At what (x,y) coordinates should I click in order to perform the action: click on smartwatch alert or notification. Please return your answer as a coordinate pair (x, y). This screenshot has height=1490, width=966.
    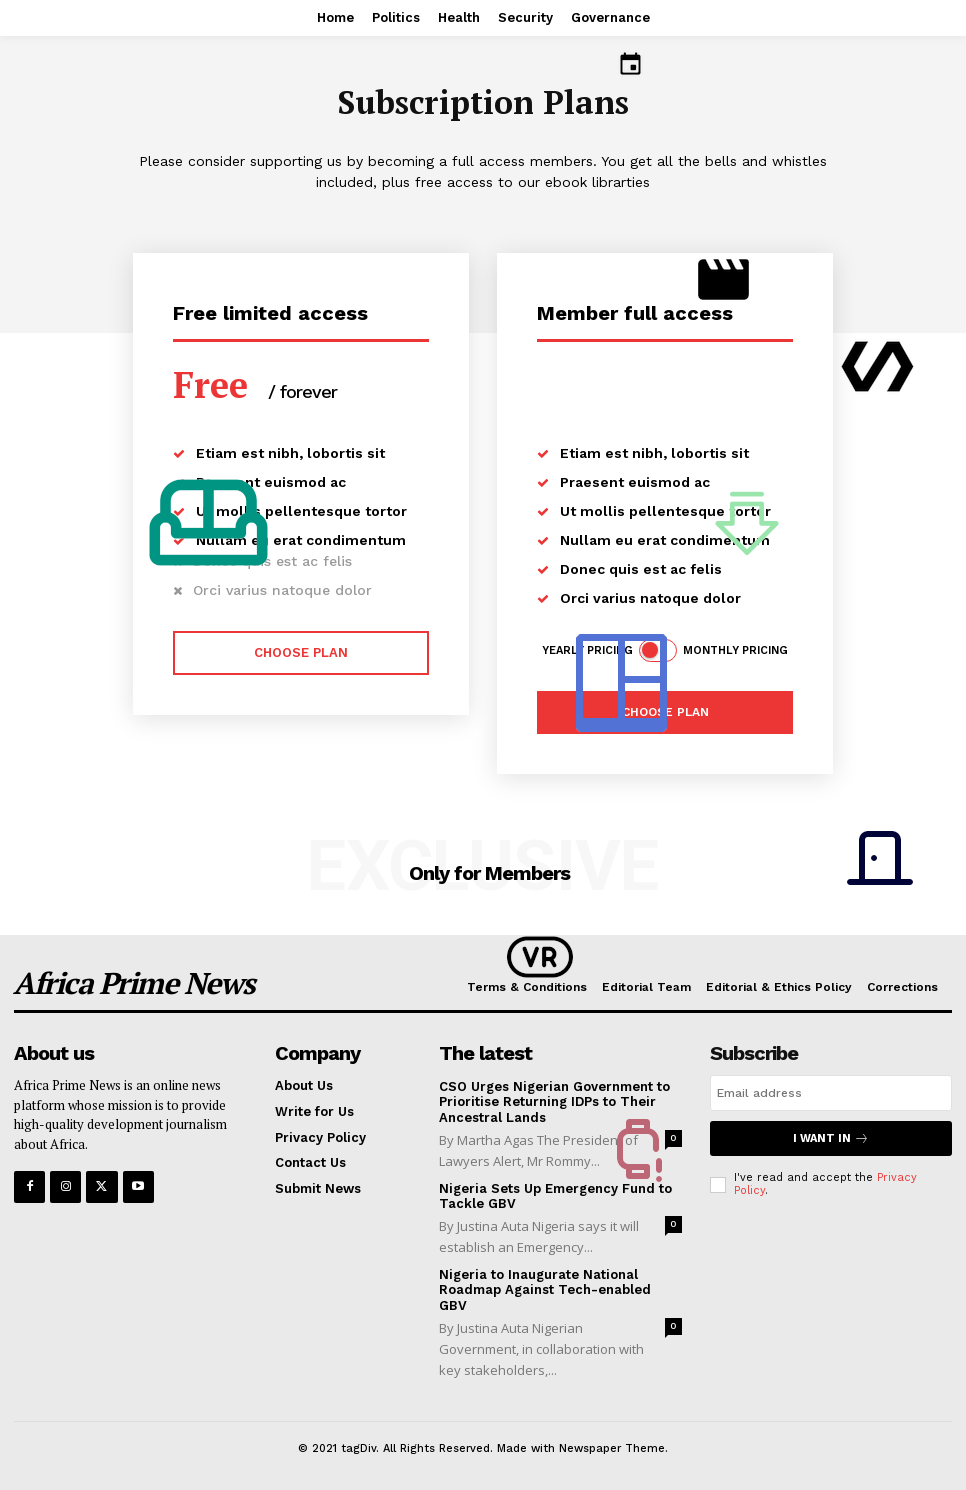
    Looking at the image, I should click on (638, 1149).